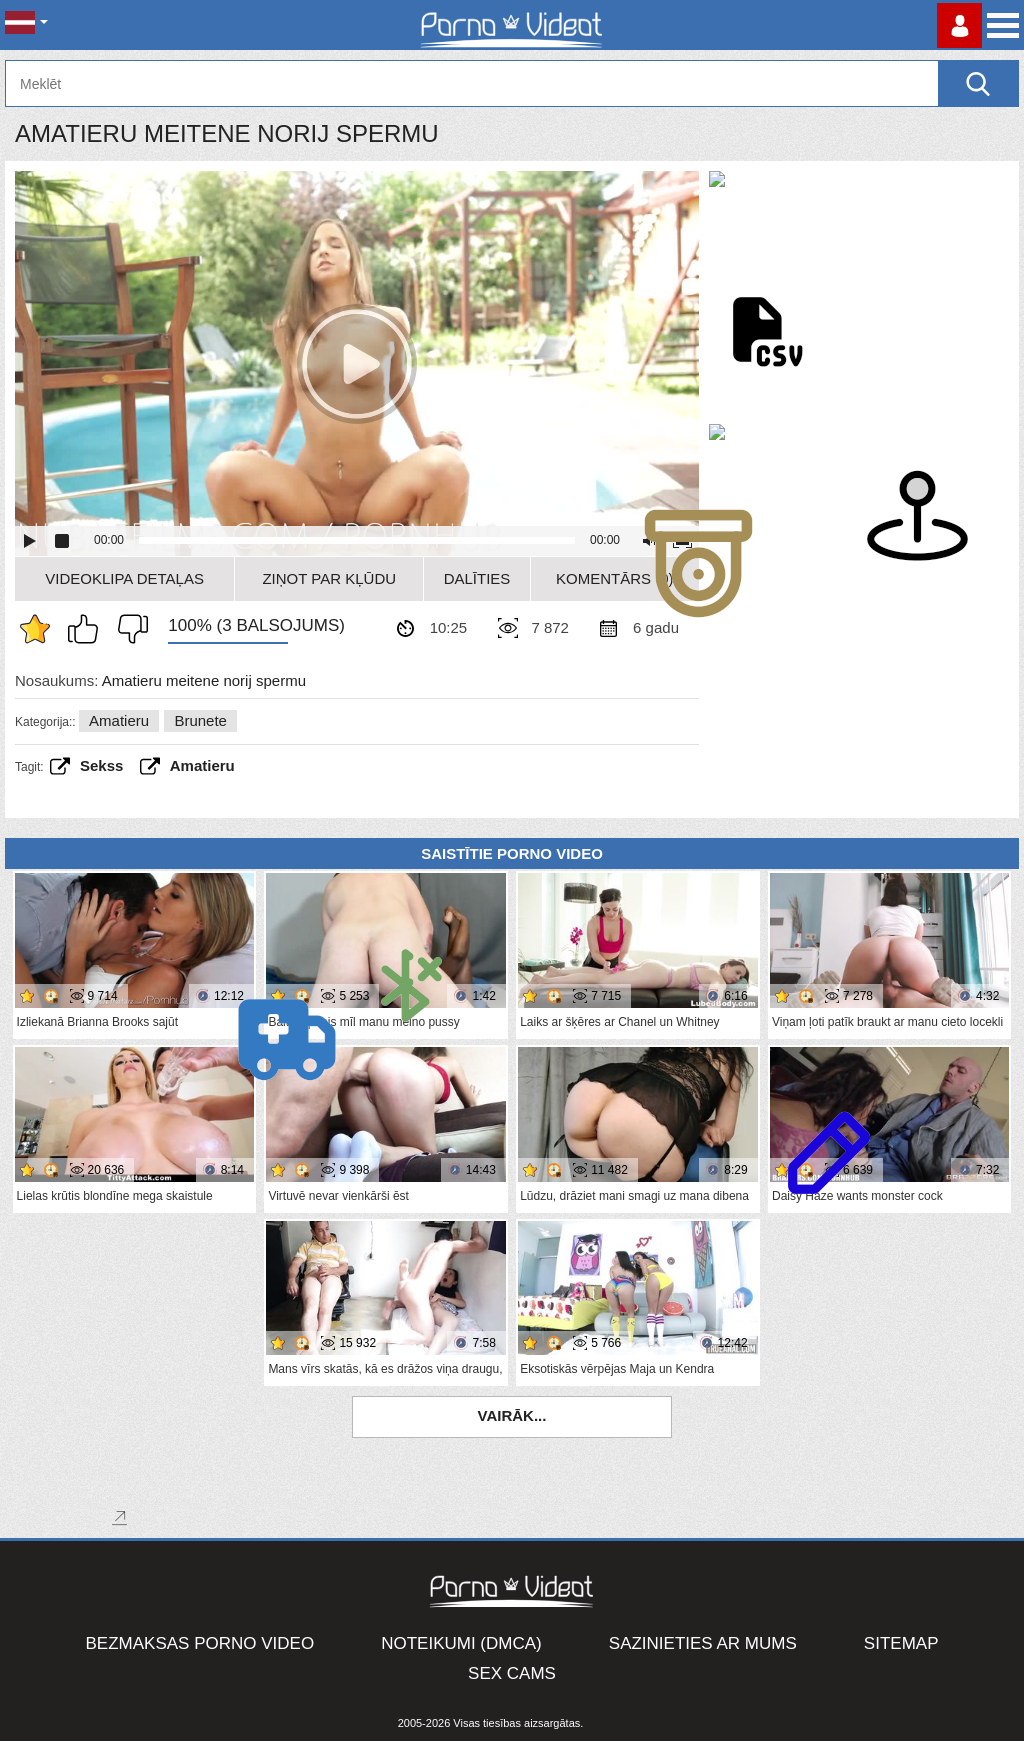 The image size is (1024, 1741). What do you see at coordinates (917, 517) in the screenshot?
I see `mark a location on the map` at bounding box center [917, 517].